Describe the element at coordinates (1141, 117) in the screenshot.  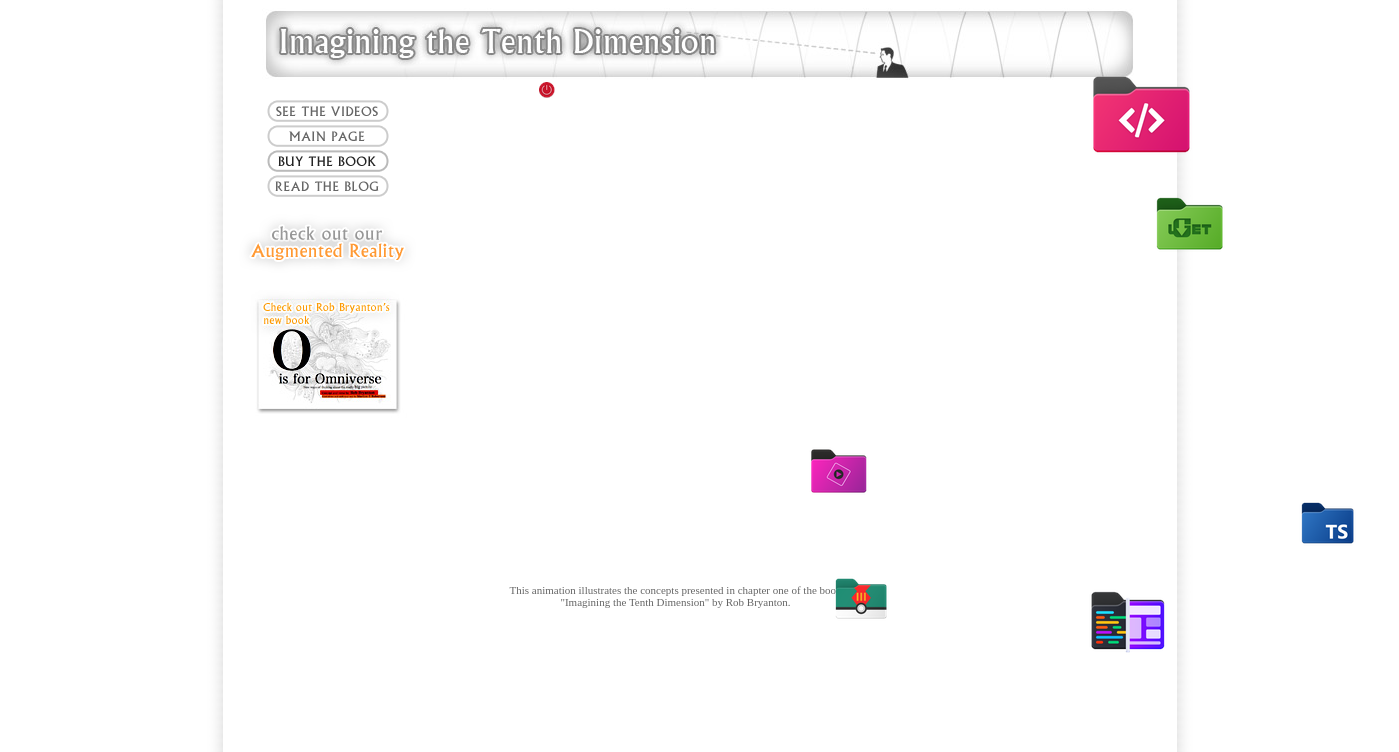
I see `open folder containing programming or code files` at that location.